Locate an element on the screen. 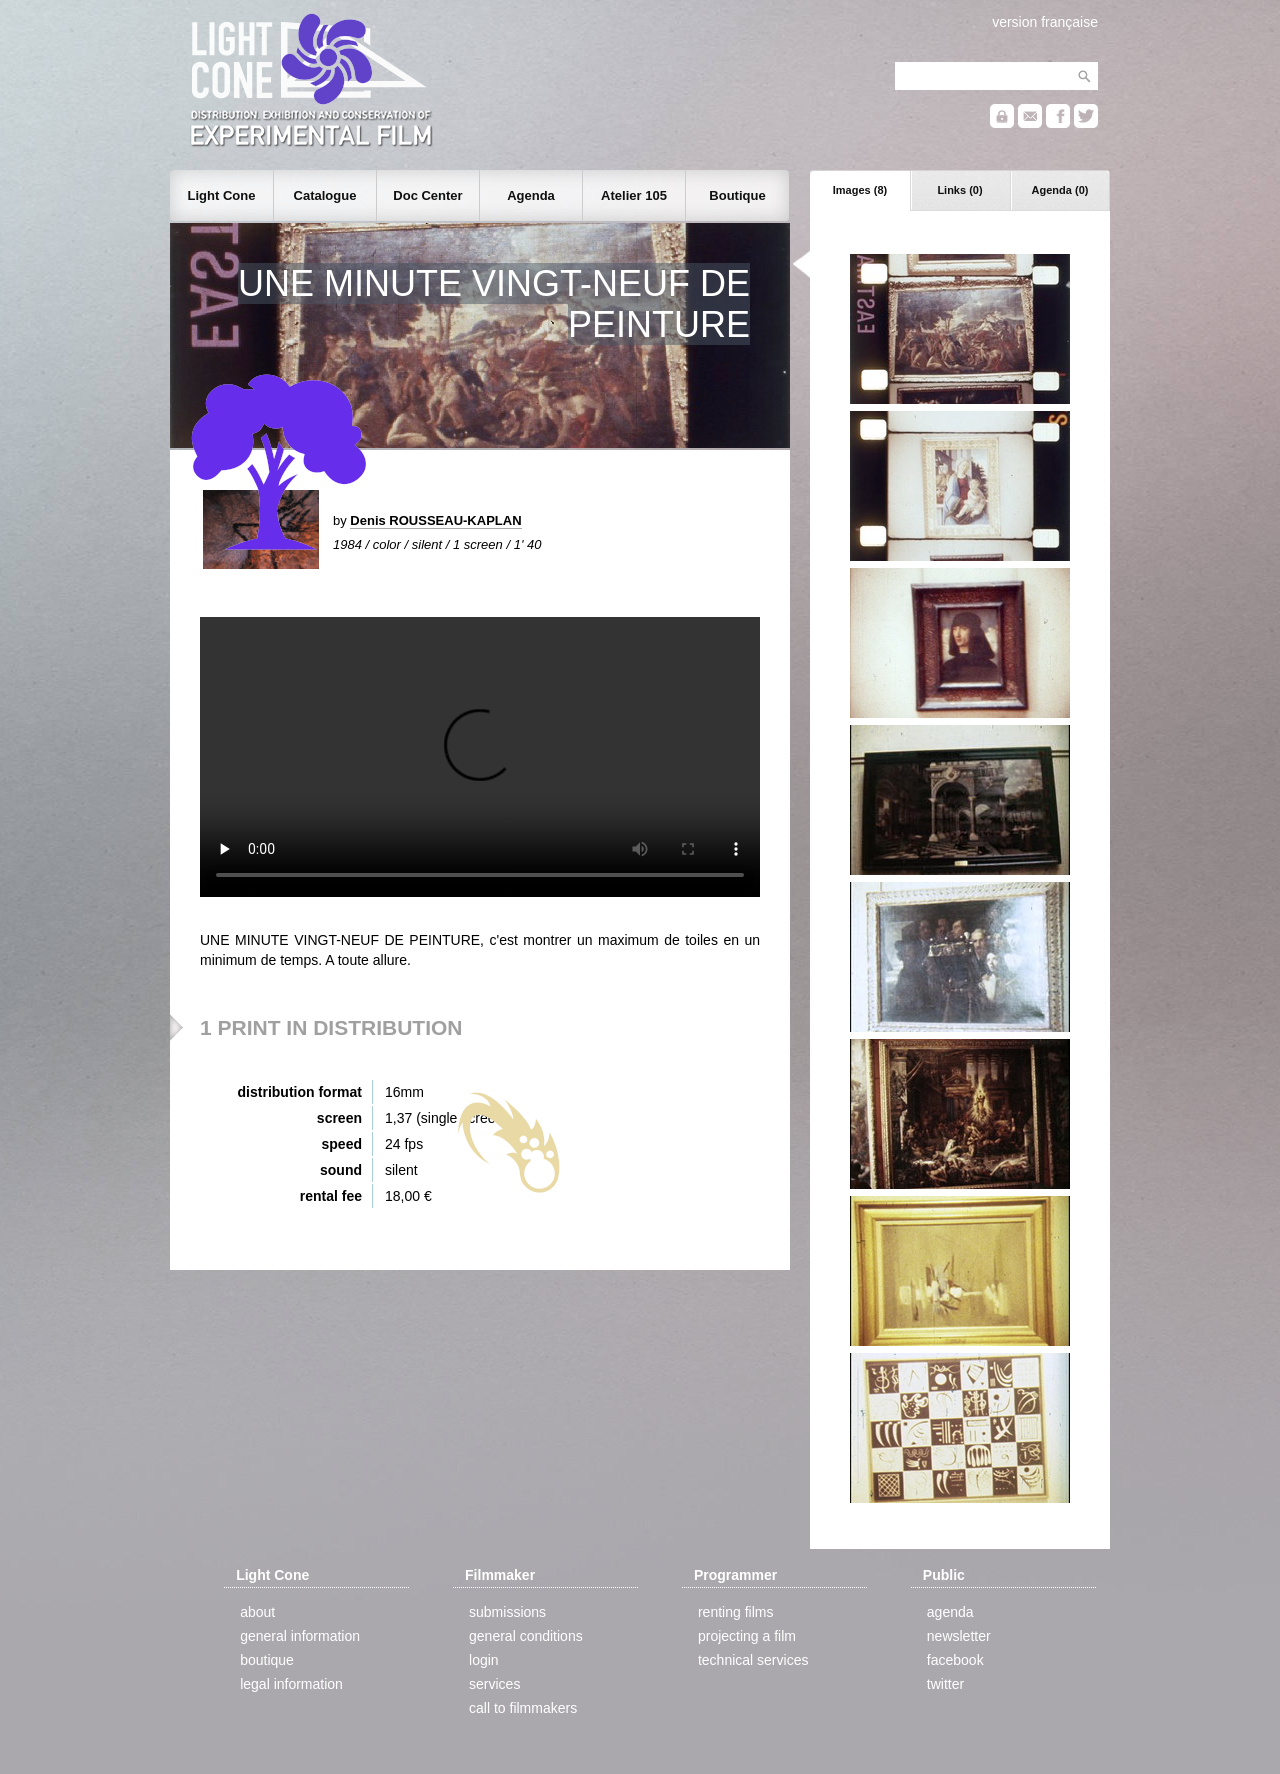 This screenshot has height=1774, width=1280. launch fireball attack or fire-based ability is located at coordinates (509, 1143).